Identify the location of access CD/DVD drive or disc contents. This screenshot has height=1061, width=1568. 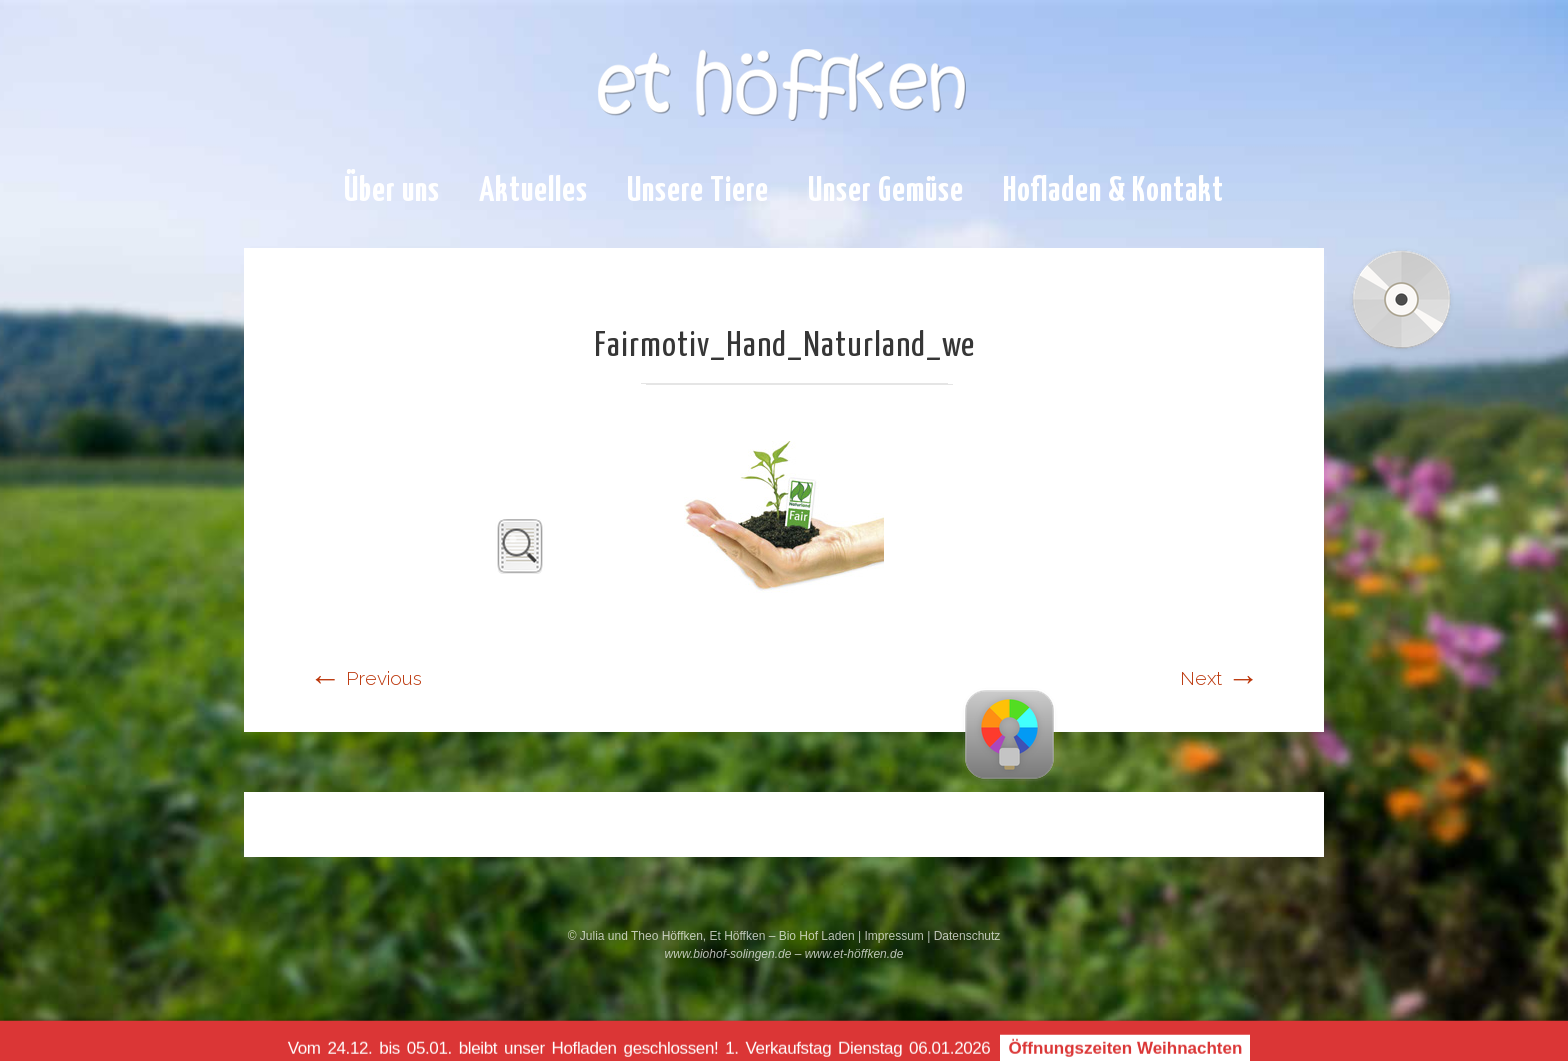
(1401, 299).